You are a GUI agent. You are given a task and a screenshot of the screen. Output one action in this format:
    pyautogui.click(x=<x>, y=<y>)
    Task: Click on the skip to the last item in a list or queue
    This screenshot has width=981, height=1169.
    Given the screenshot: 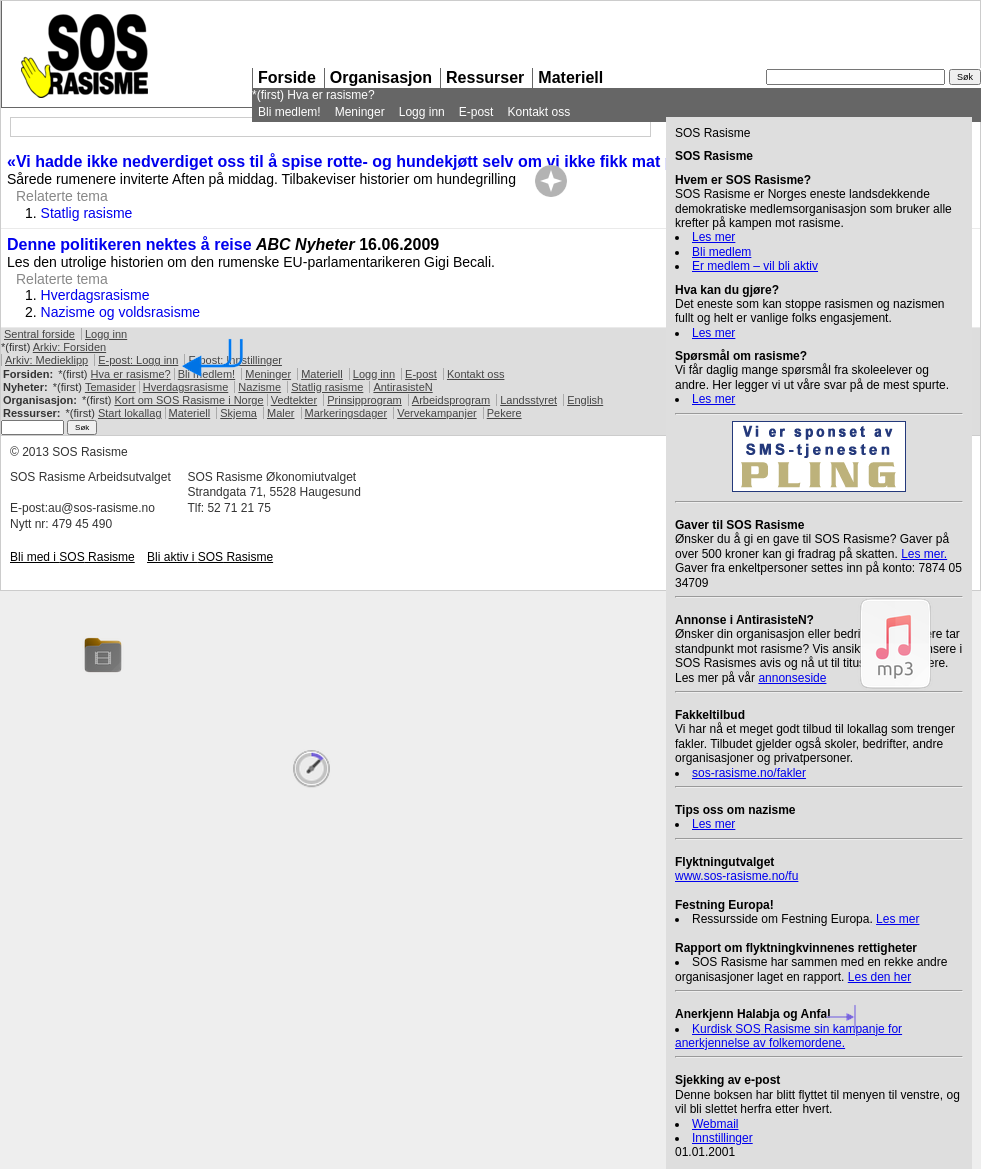 What is the action you would take?
    pyautogui.click(x=841, y=1017)
    